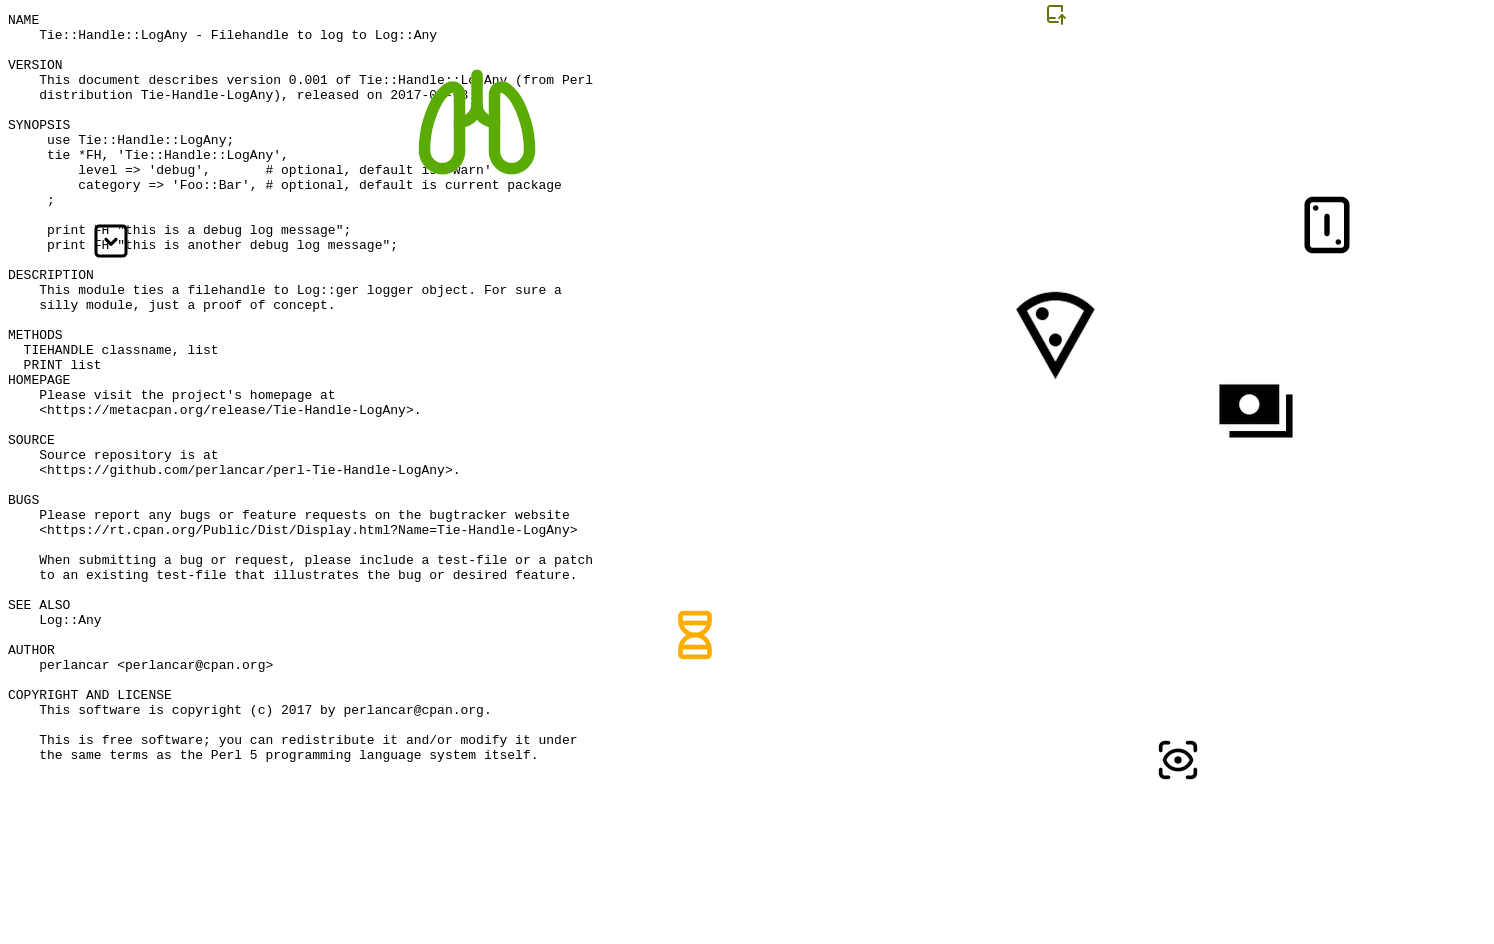  I want to click on open a dropdown menu, so click(111, 241).